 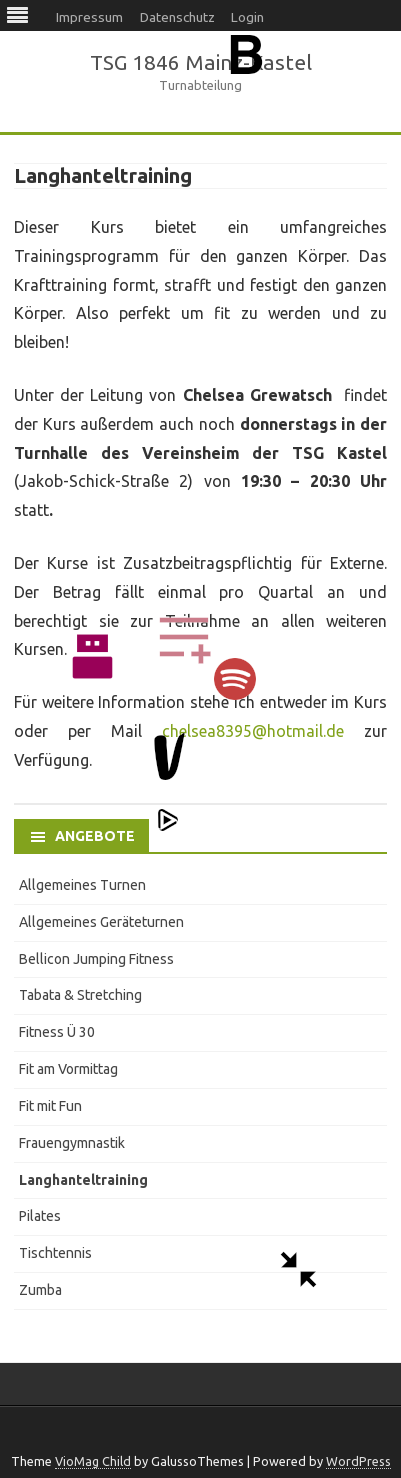 I want to click on collapse or minimize an expanded view, so click(x=298, y=1269).